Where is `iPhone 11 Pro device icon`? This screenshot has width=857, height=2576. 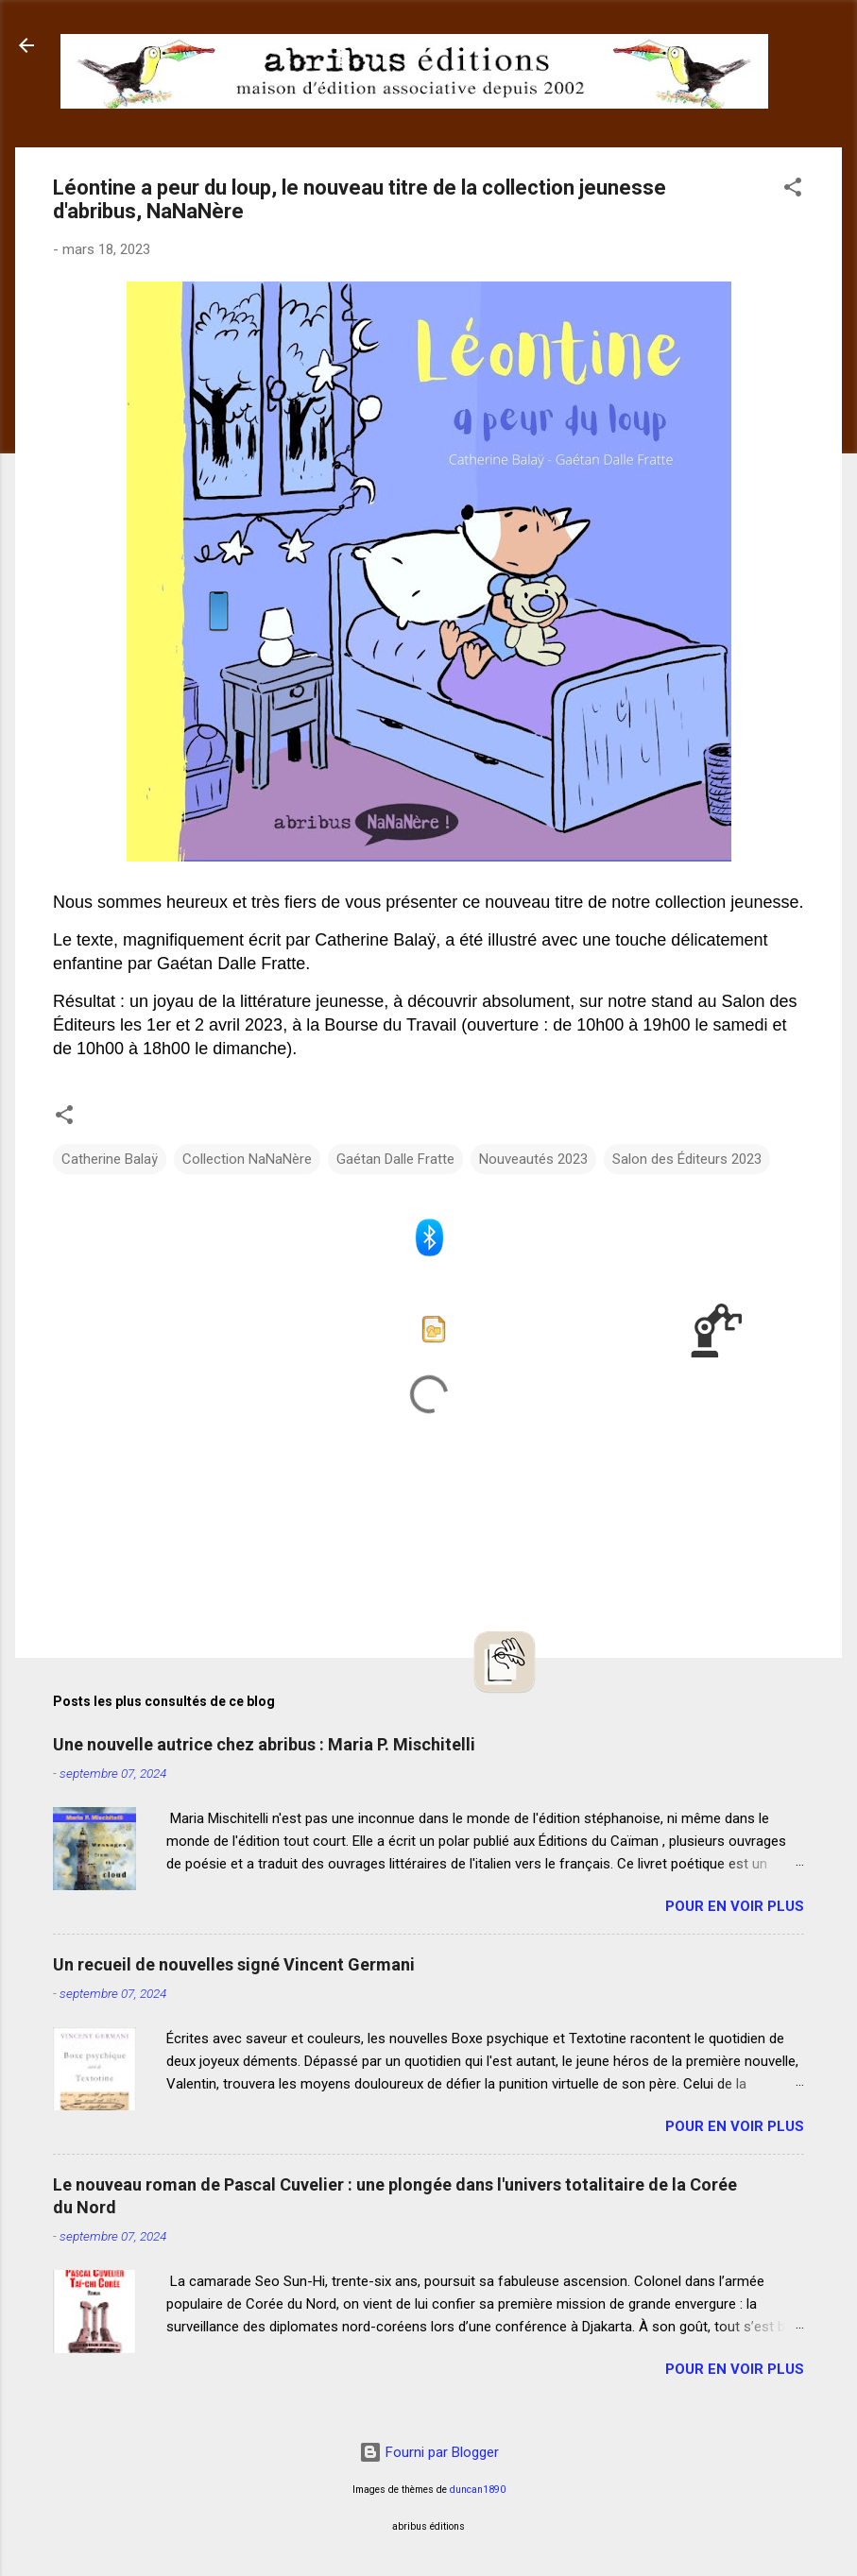 iPhone 11 Pro device icon is located at coordinates (218, 611).